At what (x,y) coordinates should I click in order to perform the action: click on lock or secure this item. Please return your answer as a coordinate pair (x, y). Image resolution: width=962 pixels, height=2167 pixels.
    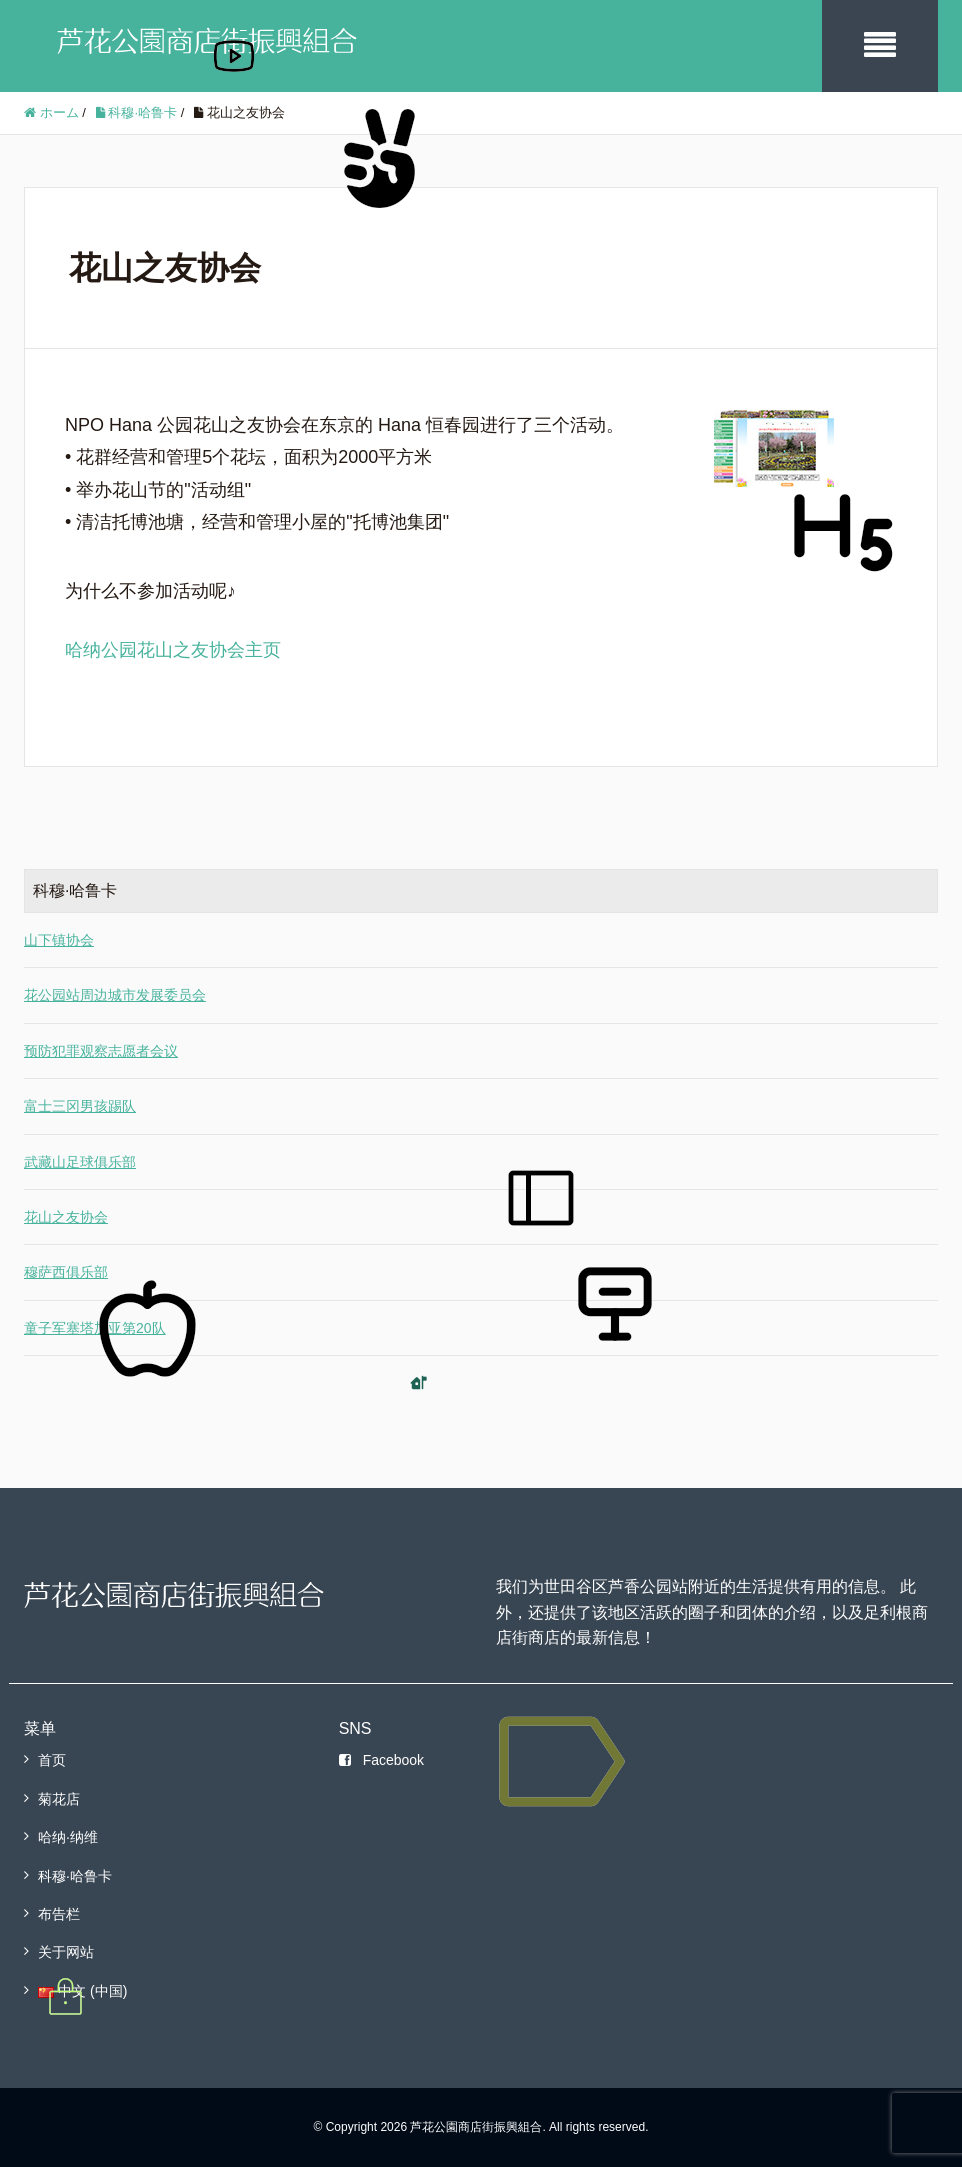
    Looking at the image, I should click on (65, 1998).